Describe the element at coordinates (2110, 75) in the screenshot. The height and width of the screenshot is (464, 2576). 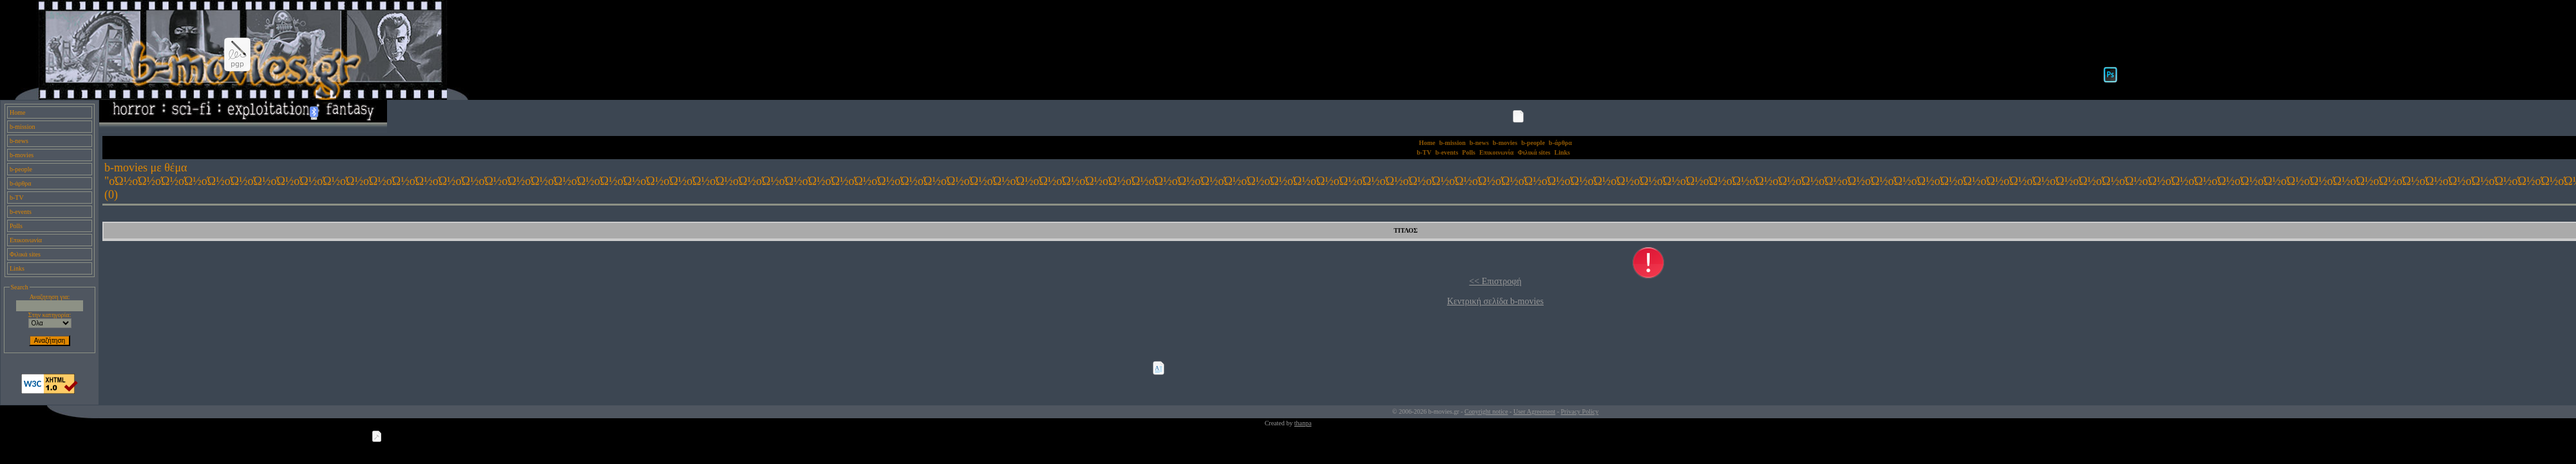
I see `adobe photoshop file type indicator` at that location.